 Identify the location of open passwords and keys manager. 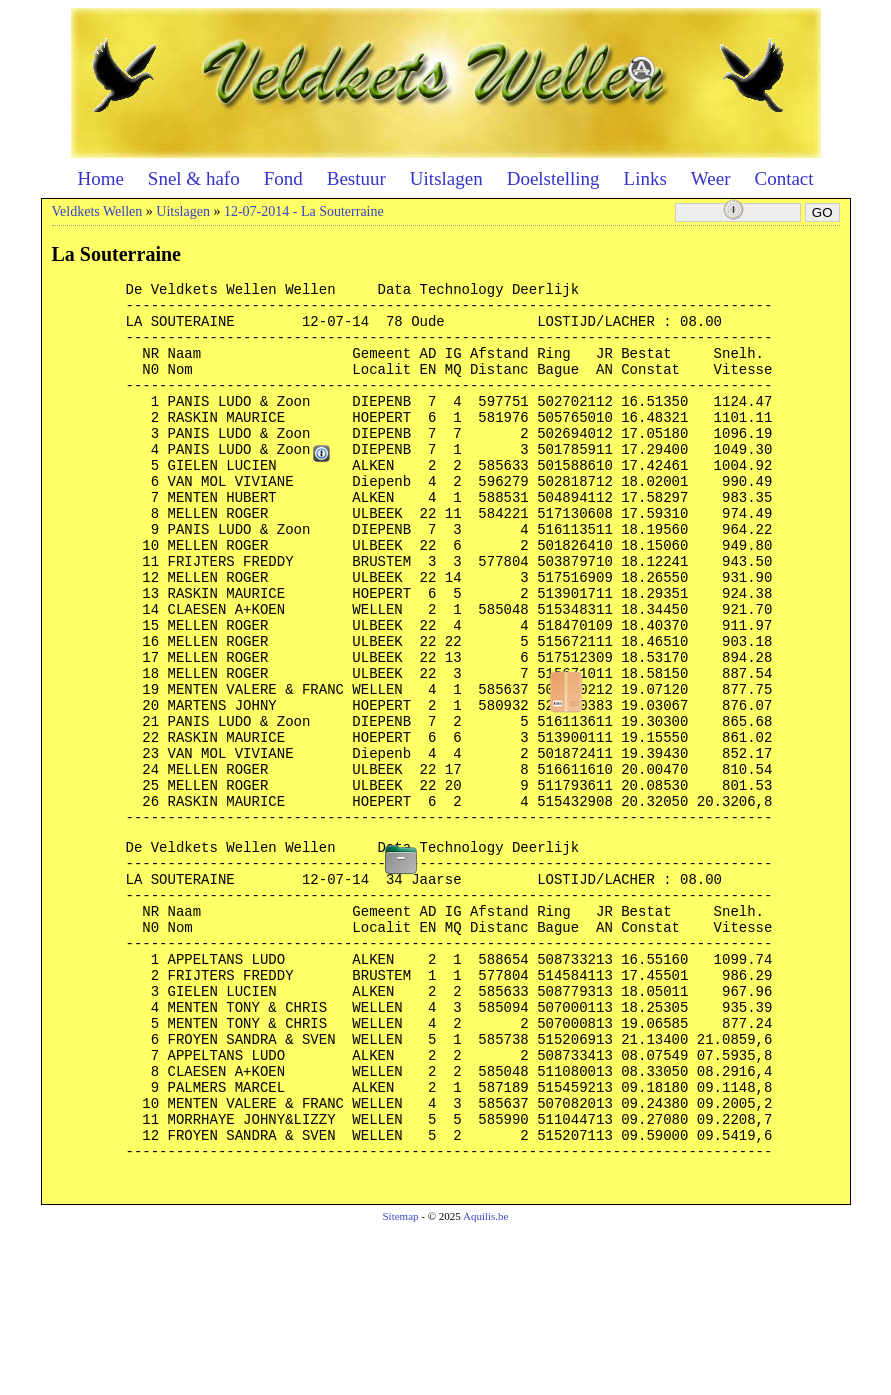
(733, 209).